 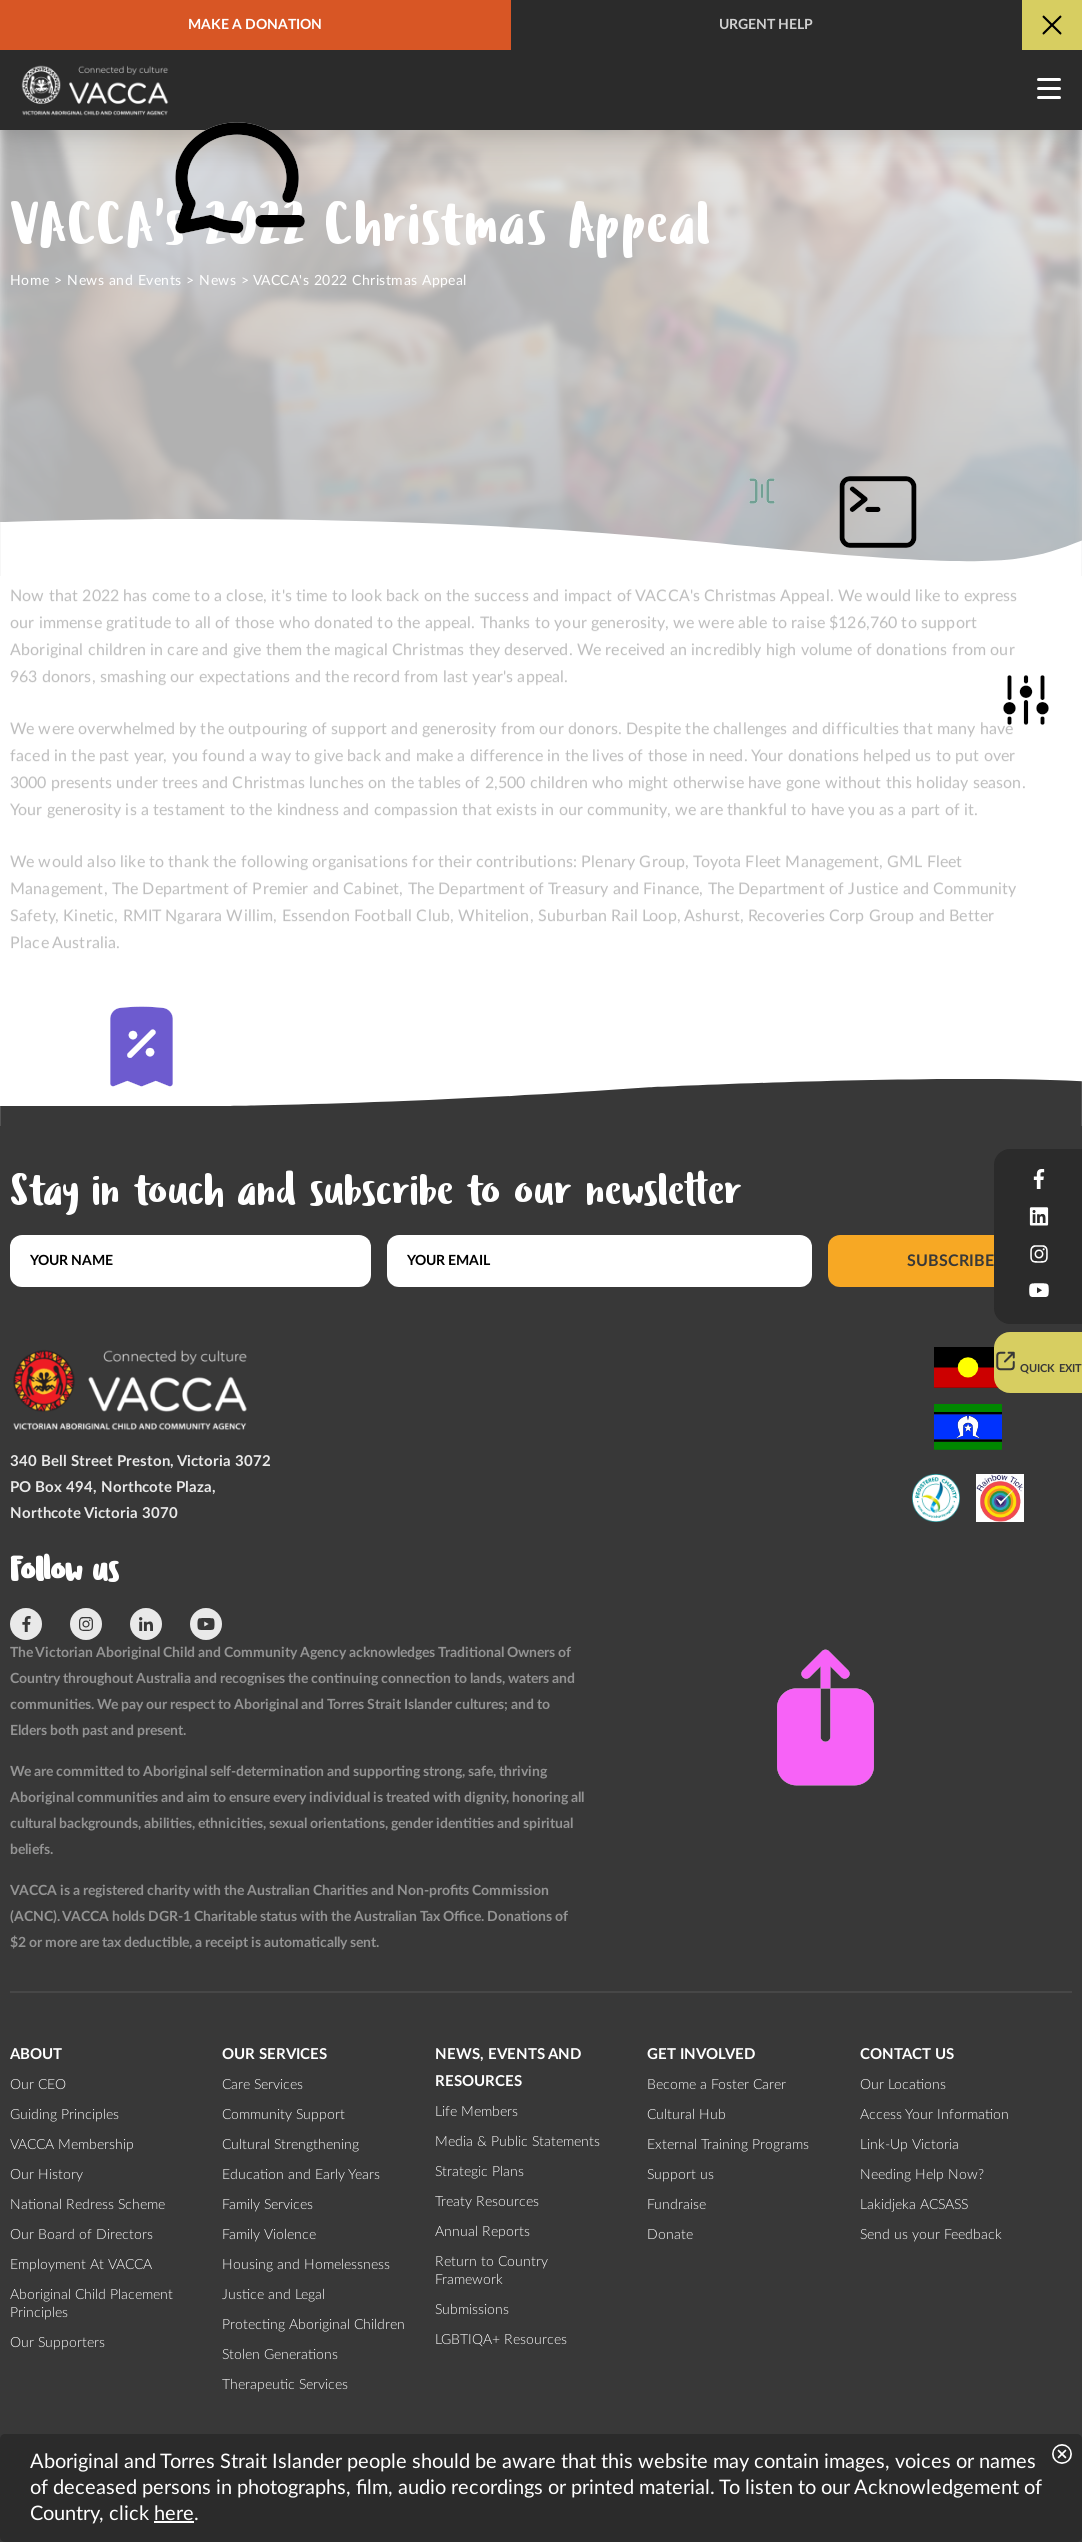 I want to click on open the command line terminal, so click(x=878, y=512).